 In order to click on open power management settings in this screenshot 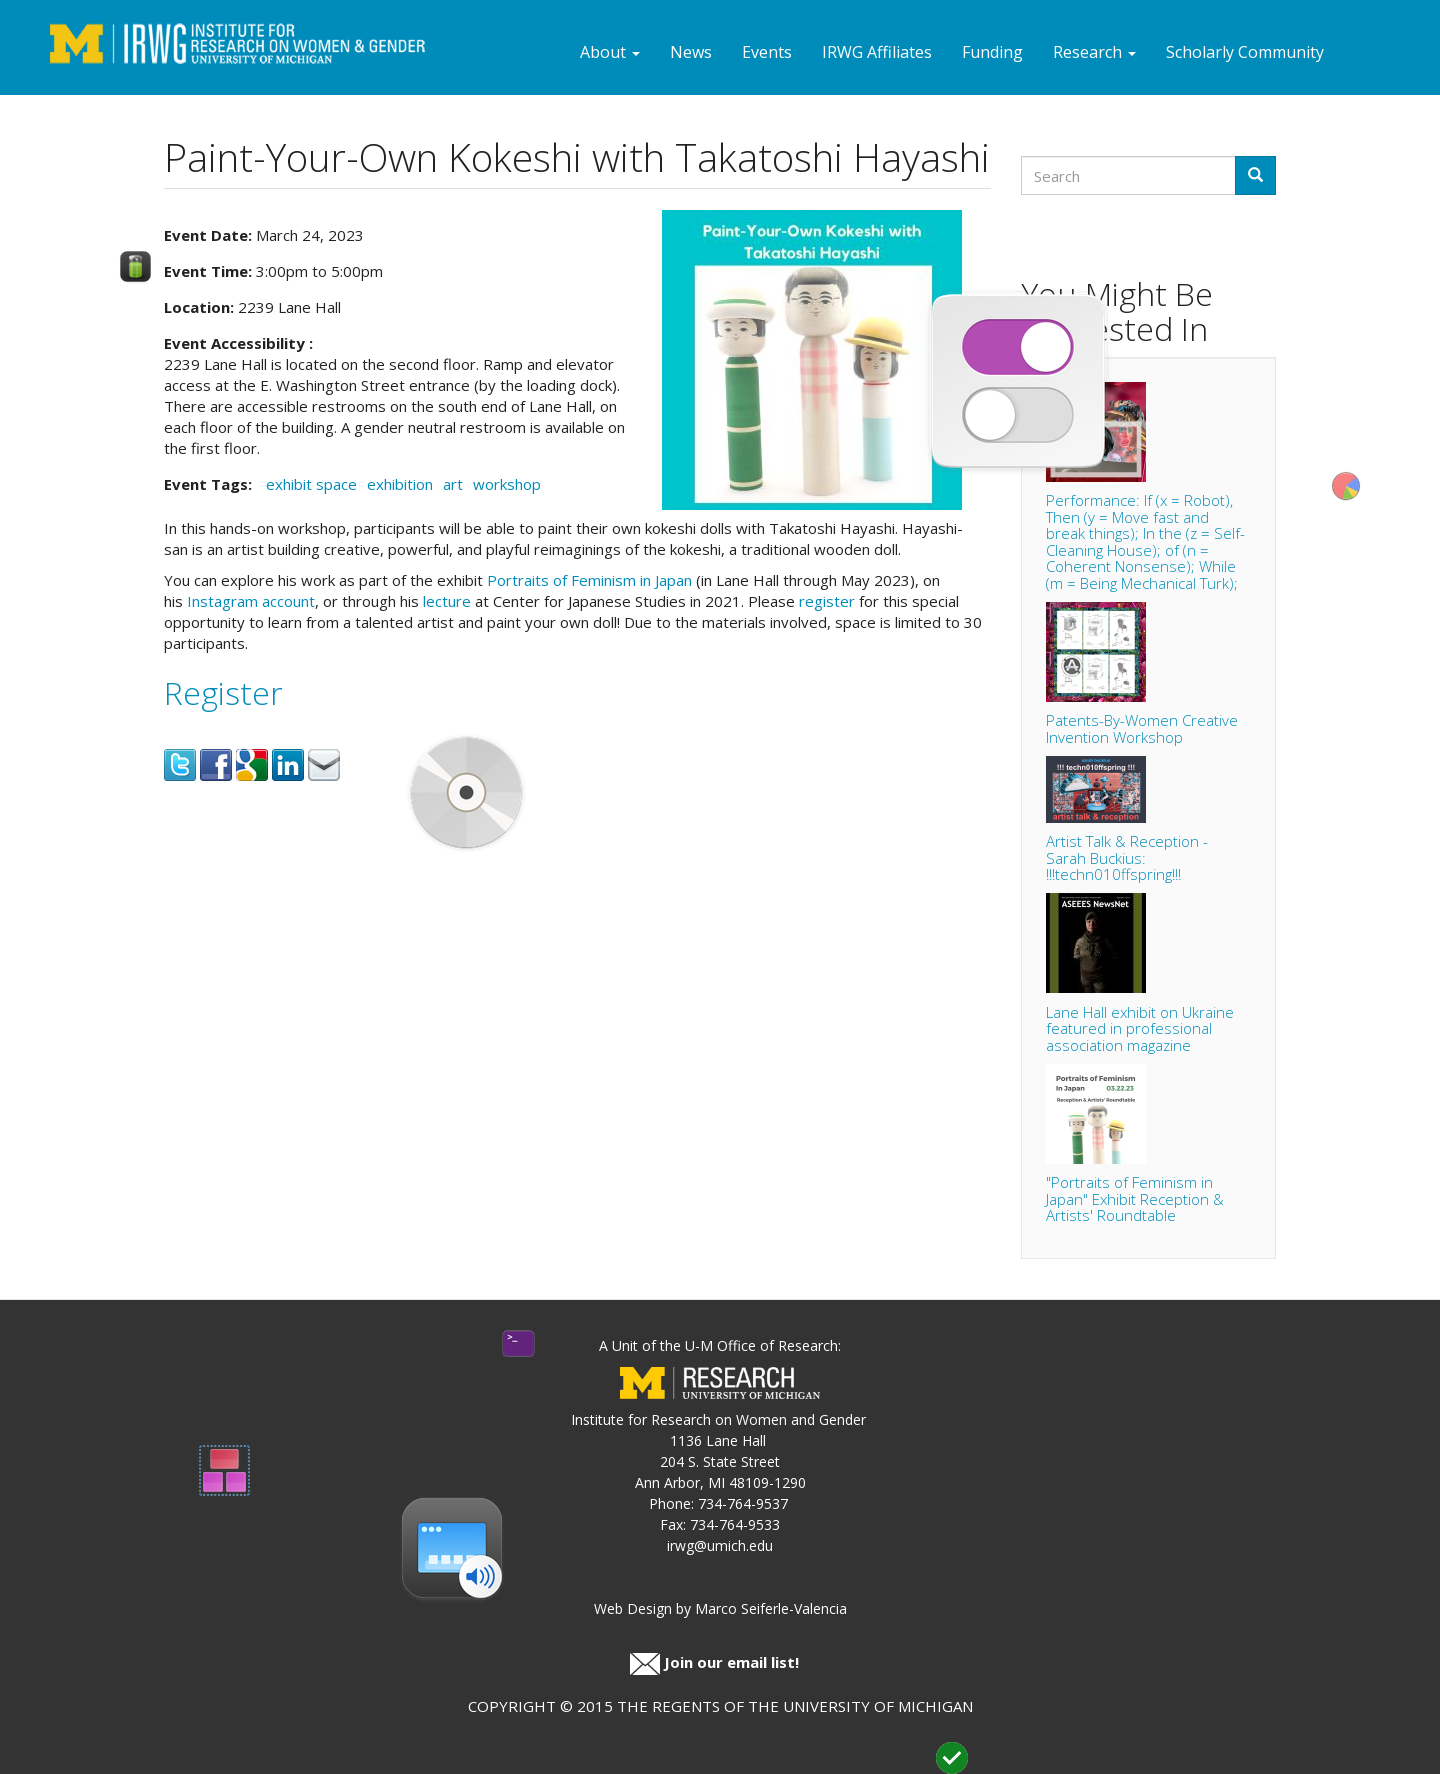, I will do `click(135, 266)`.